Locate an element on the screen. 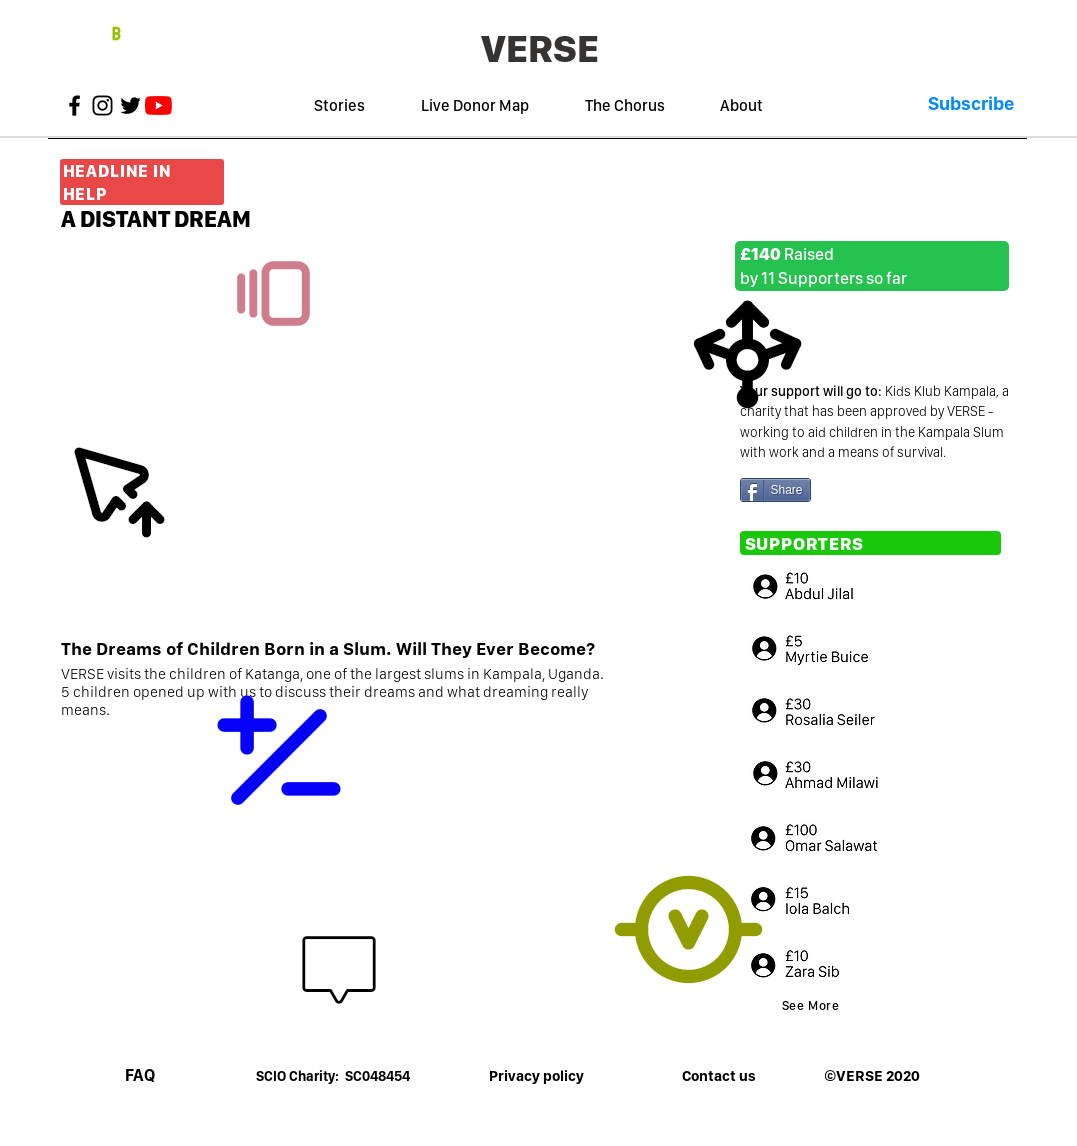 Image resolution: width=1077 pixels, height=1146 pixels. voltmeter component in a circuit diagram is located at coordinates (688, 929).